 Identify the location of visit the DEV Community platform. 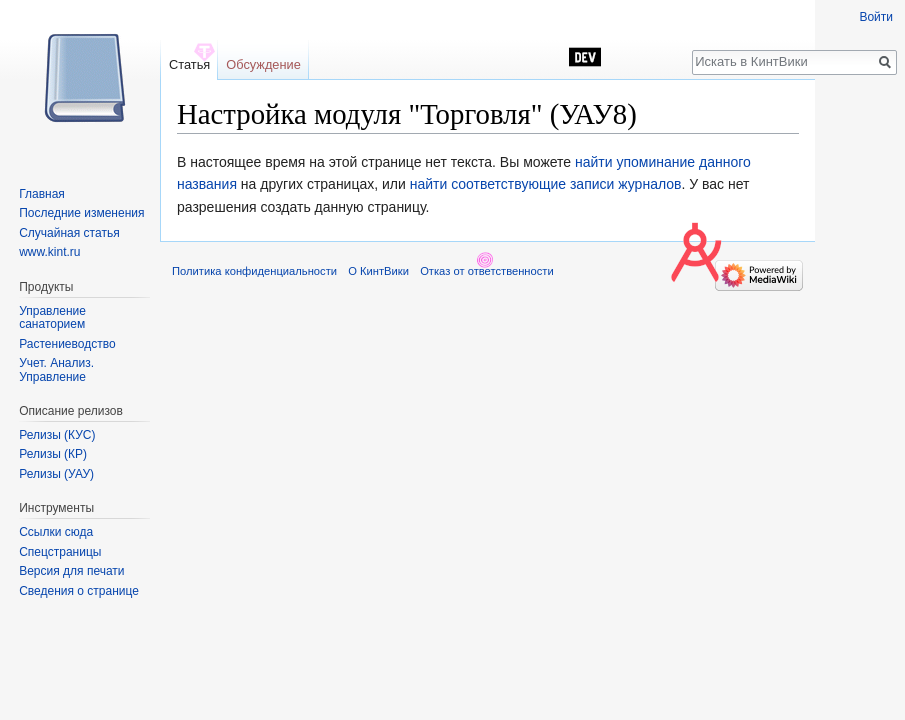
(585, 57).